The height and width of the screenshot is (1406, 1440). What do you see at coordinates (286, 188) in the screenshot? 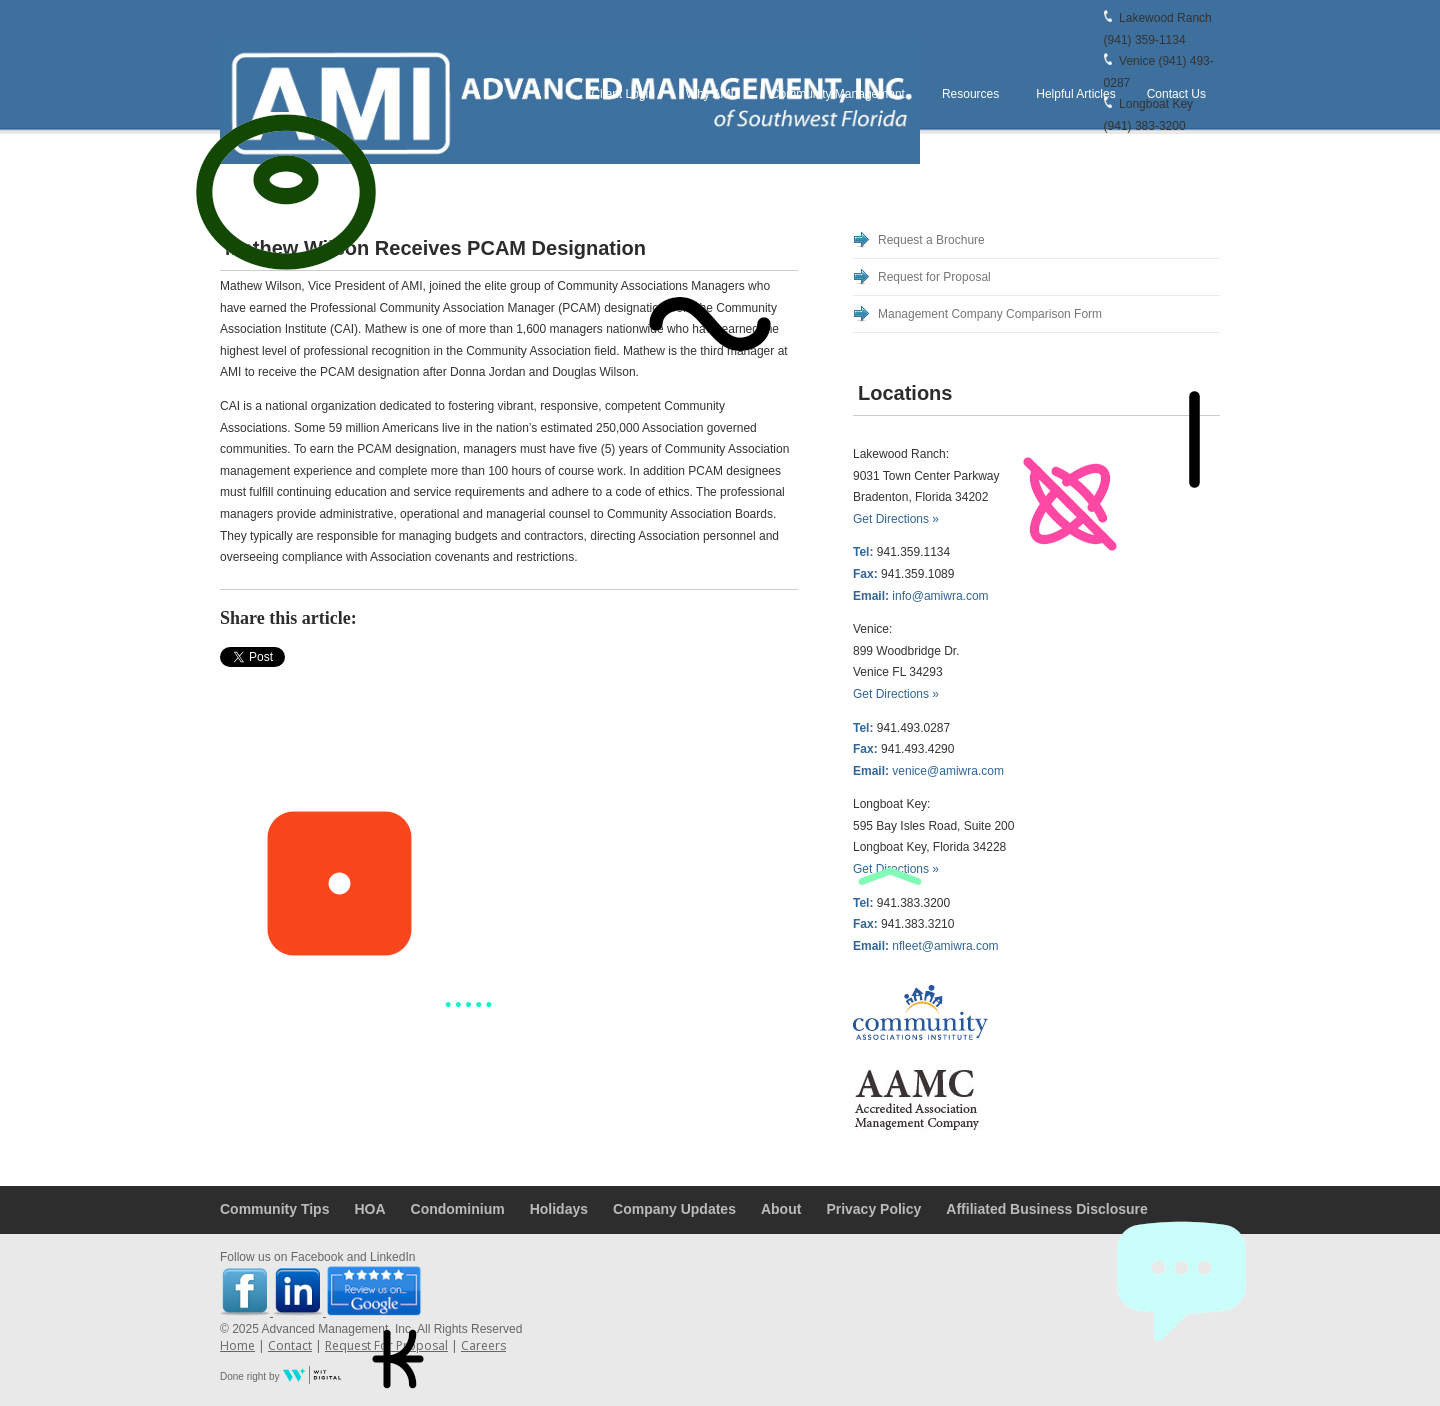
I see `select a 3D torus shape in modeling software` at bounding box center [286, 188].